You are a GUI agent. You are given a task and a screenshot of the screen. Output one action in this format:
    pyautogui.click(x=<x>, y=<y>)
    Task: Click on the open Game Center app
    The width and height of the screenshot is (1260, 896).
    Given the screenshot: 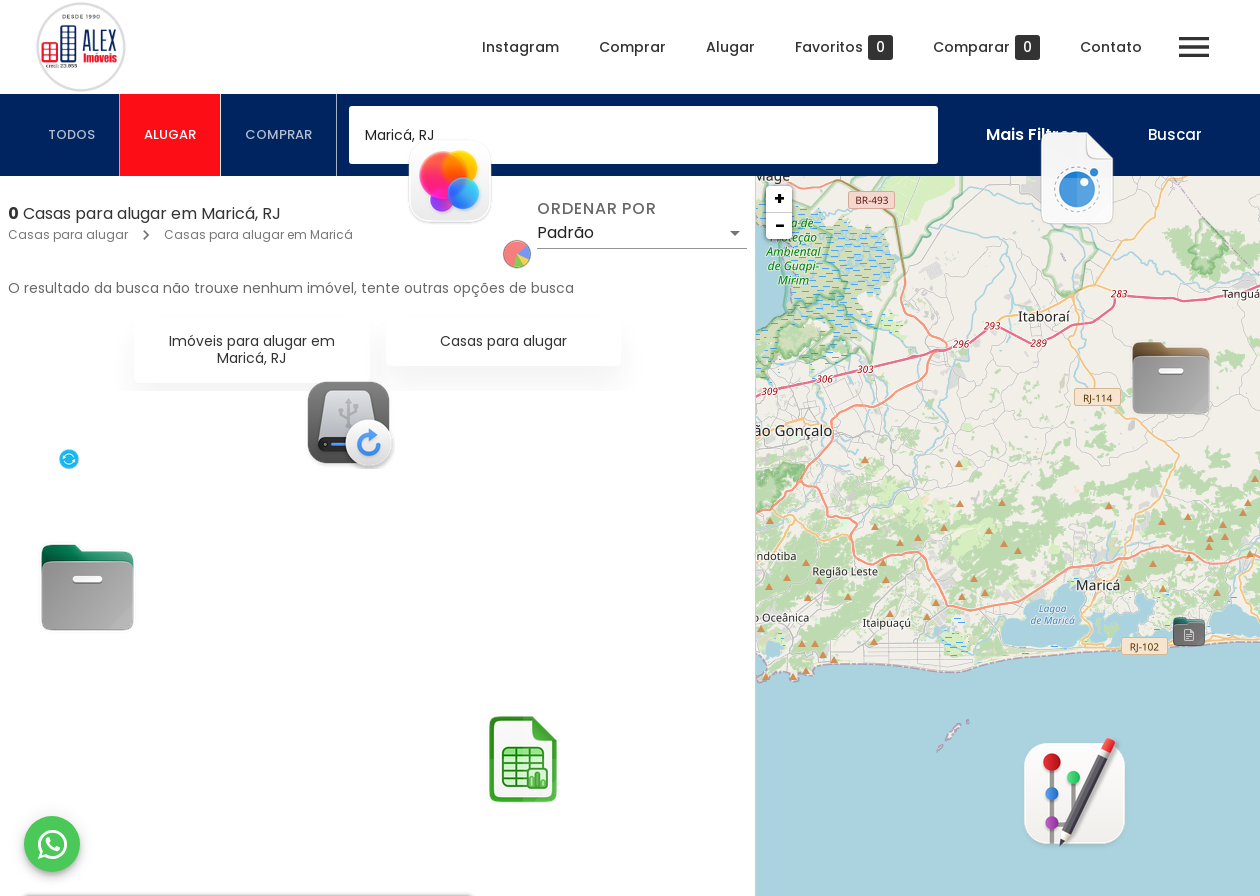 What is the action you would take?
    pyautogui.click(x=450, y=181)
    